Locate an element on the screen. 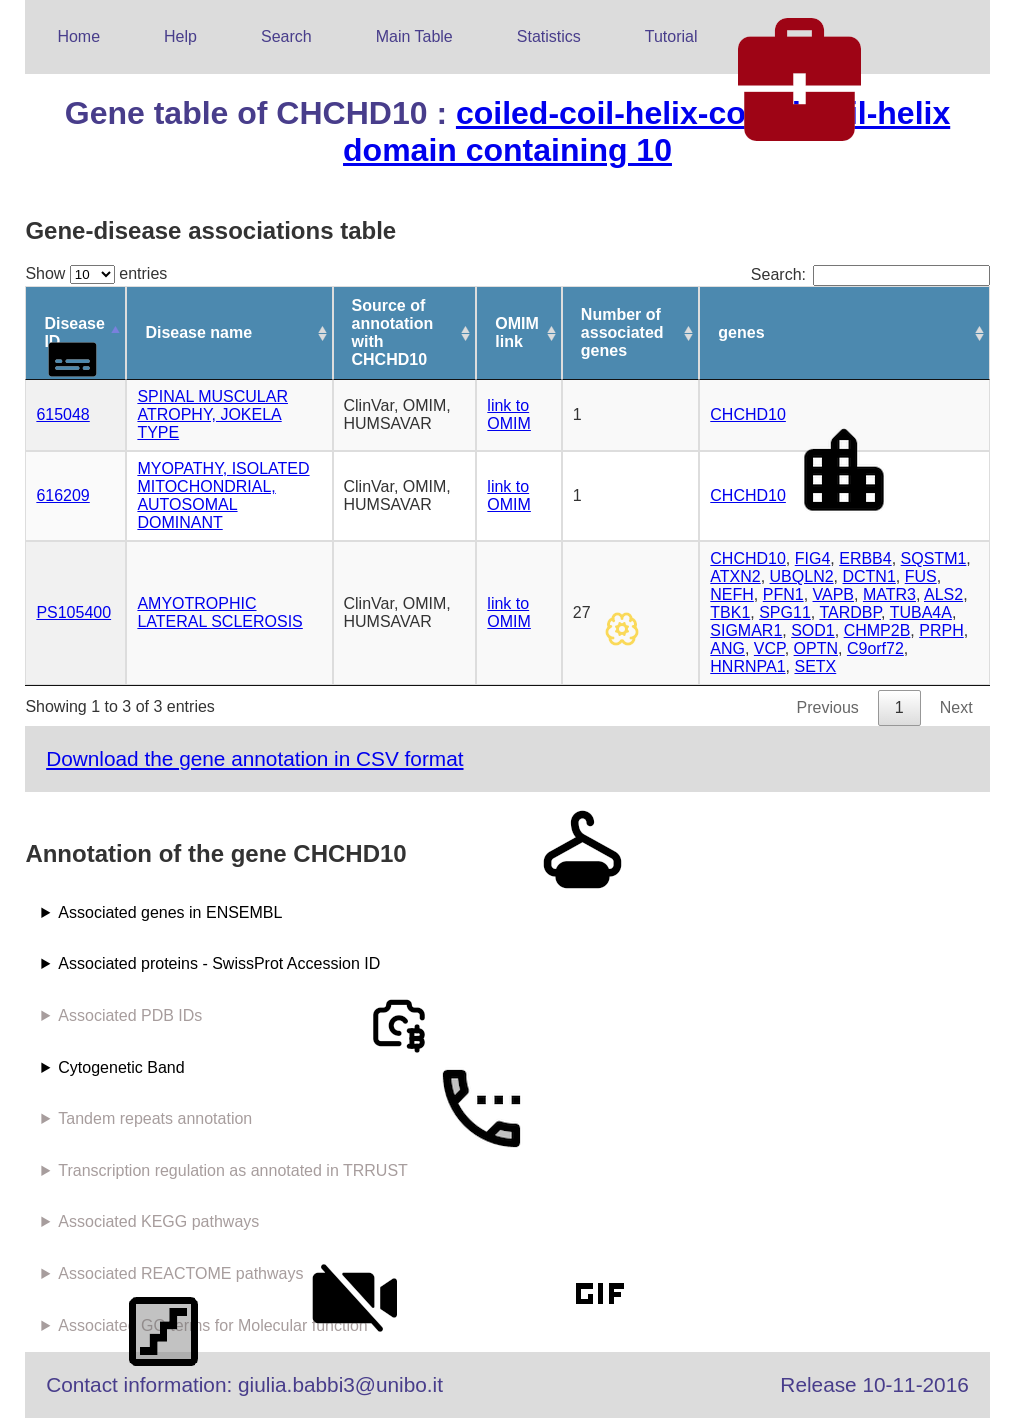 This screenshot has height=1418, width=1015. insert a GIF into your message is located at coordinates (600, 1294).